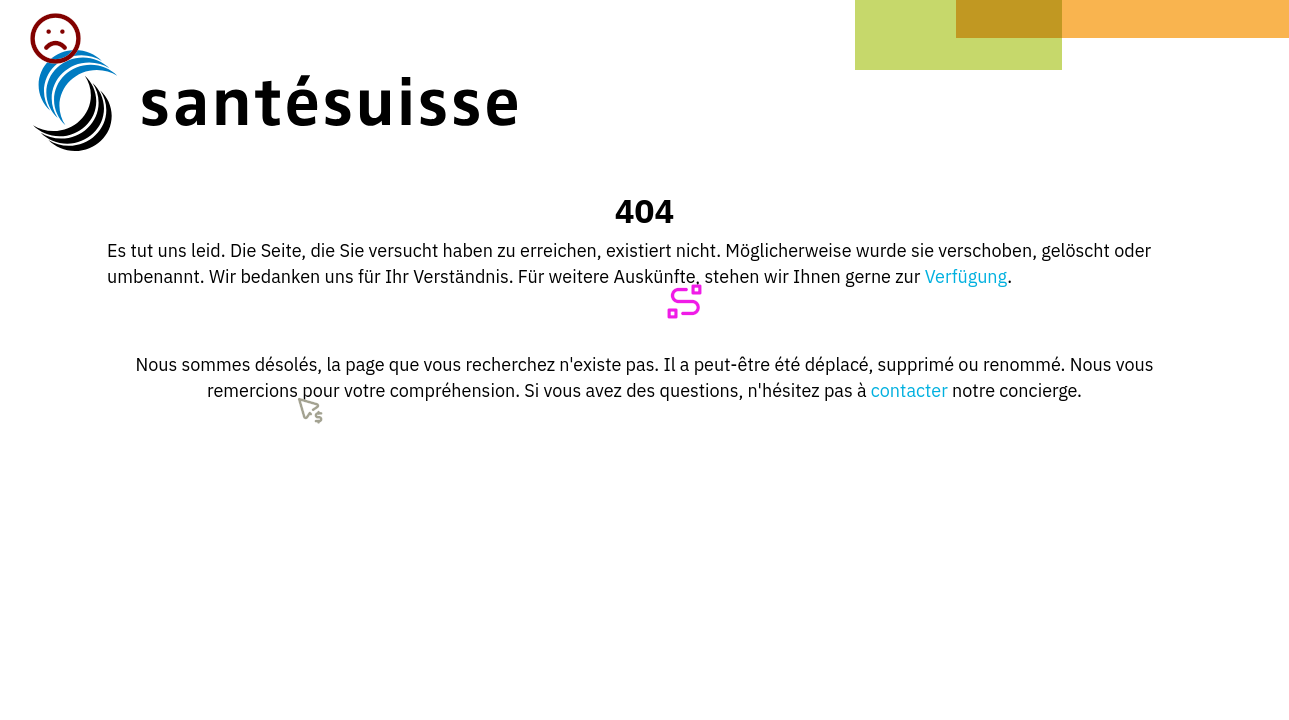  What do you see at coordinates (55, 38) in the screenshot?
I see `submit negative feedback or rating` at bounding box center [55, 38].